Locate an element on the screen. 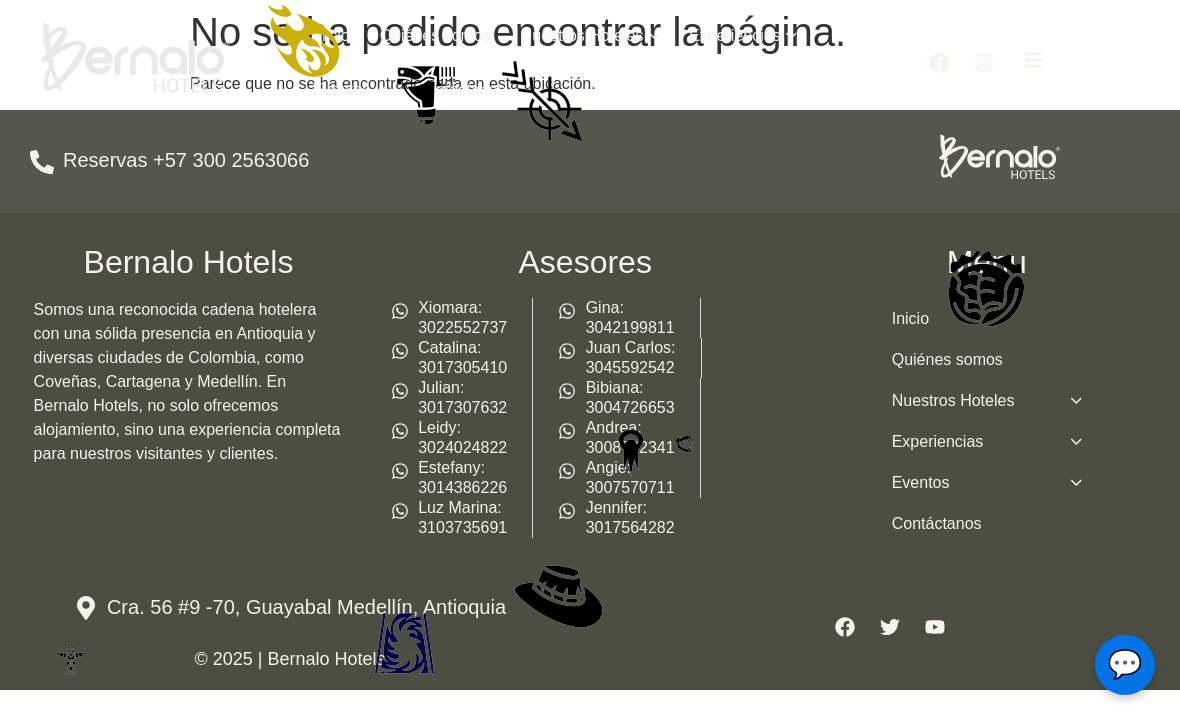 This screenshot has width=1180, height=720. access tribal or cultural game content is located at coordinates (71, 660).